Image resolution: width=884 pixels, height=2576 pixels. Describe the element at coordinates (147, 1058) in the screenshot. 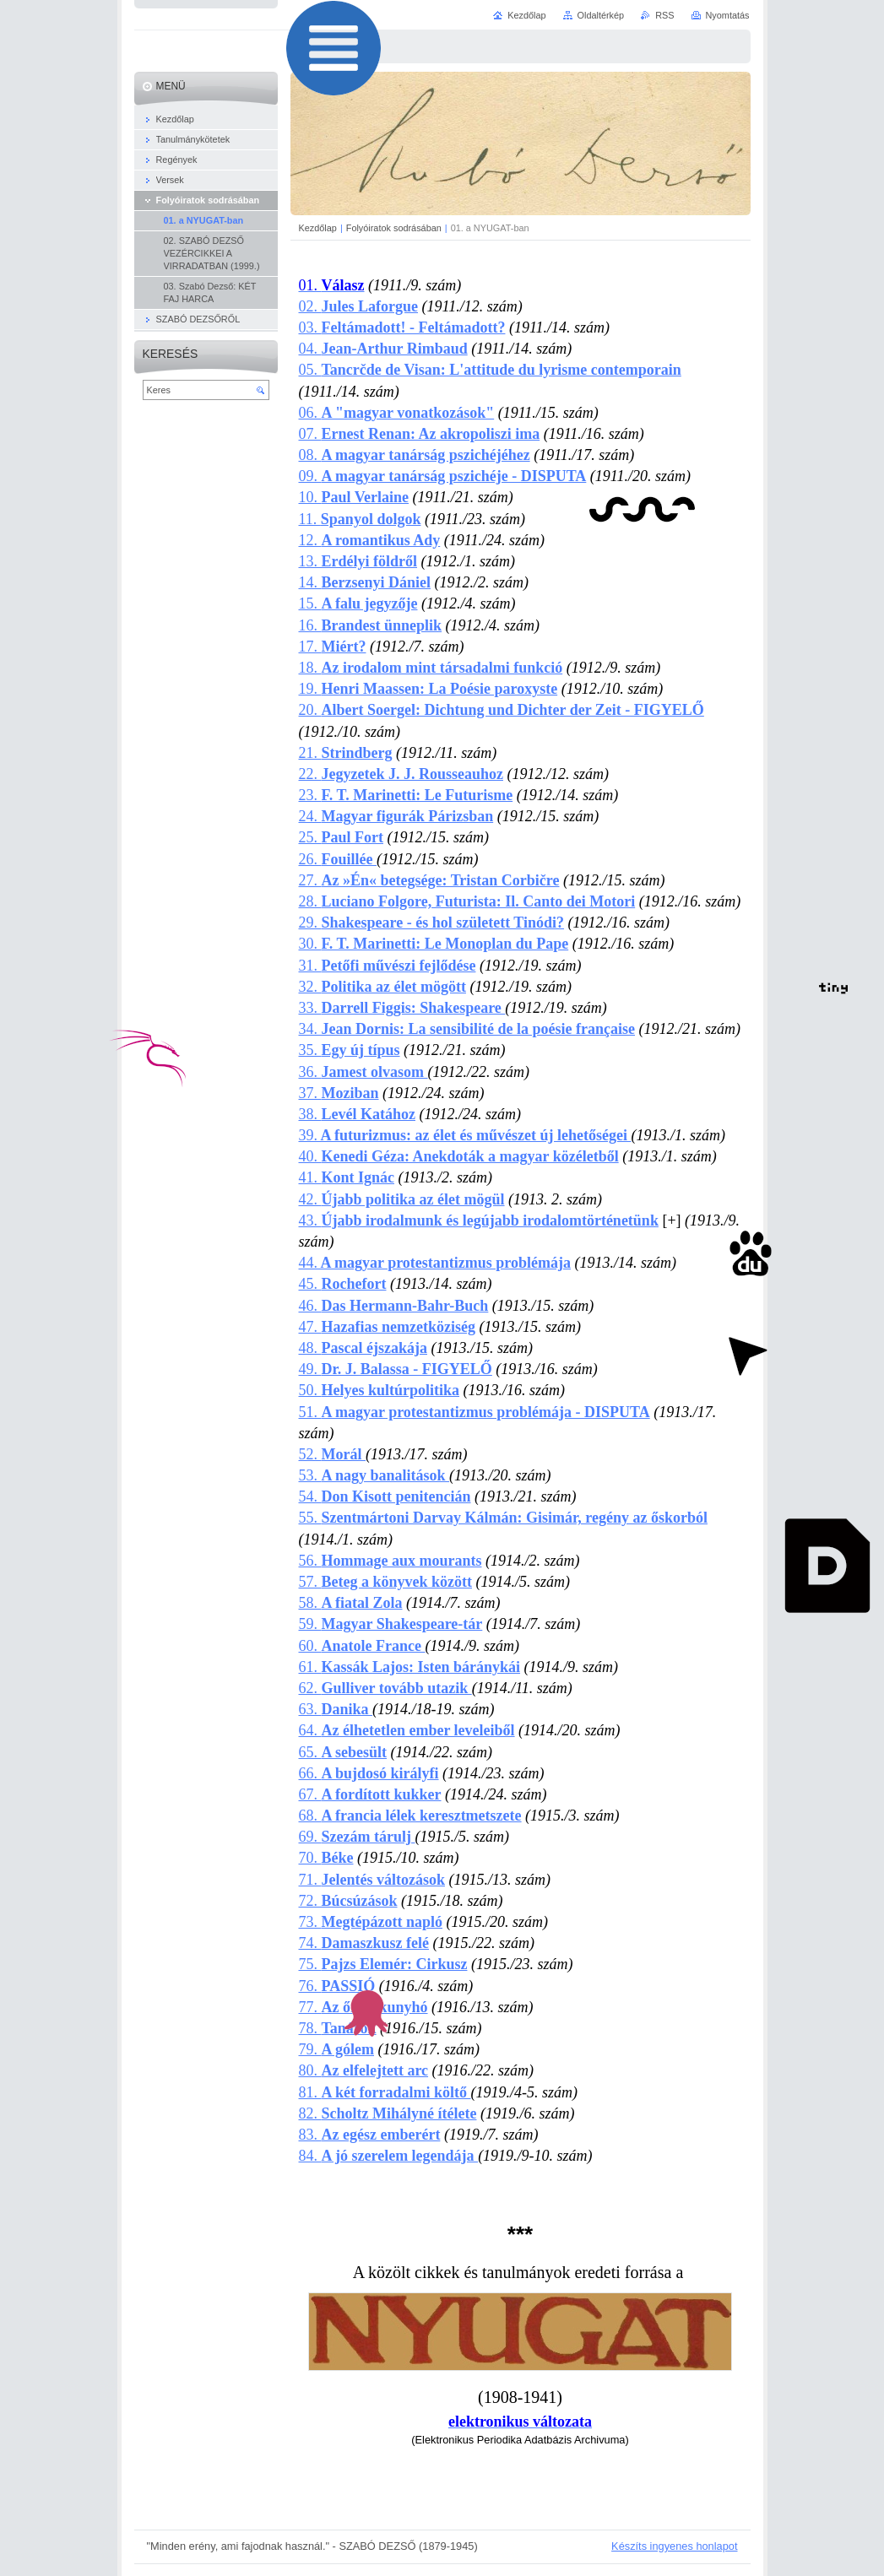

I see `Kali Linux operating system logo` at that location.